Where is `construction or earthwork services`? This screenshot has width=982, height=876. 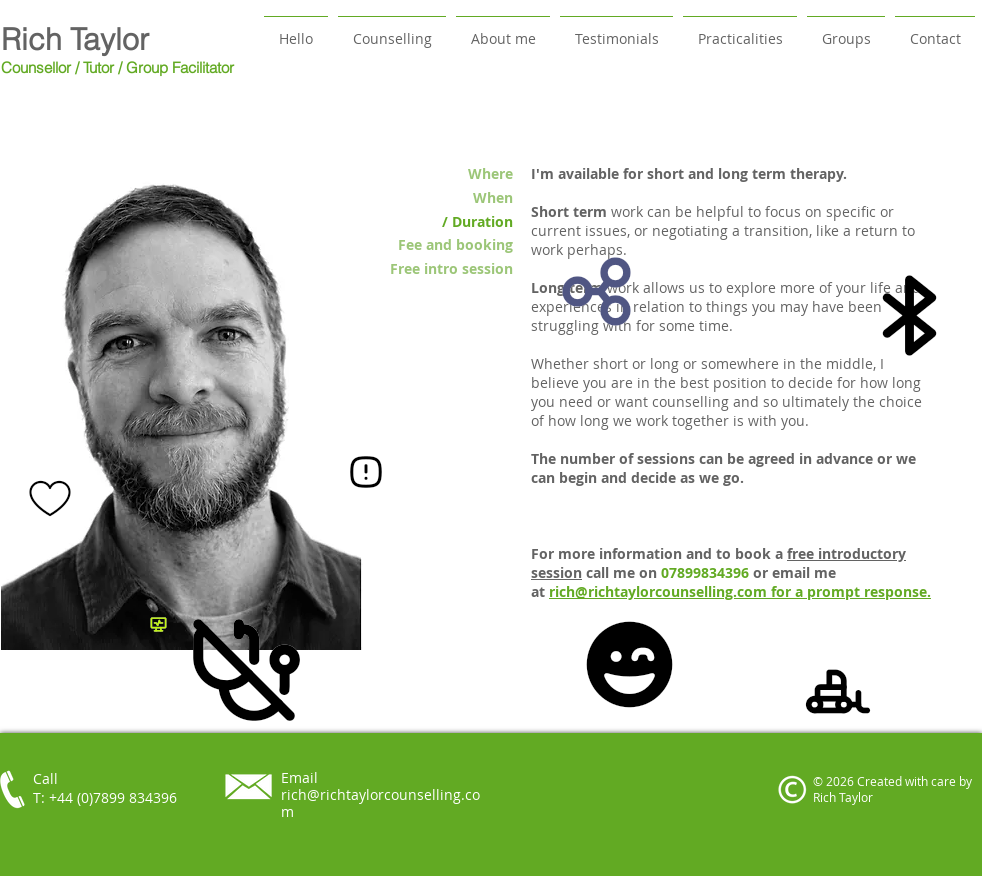
construction or earthwork services is located at coordinates (838, 690).